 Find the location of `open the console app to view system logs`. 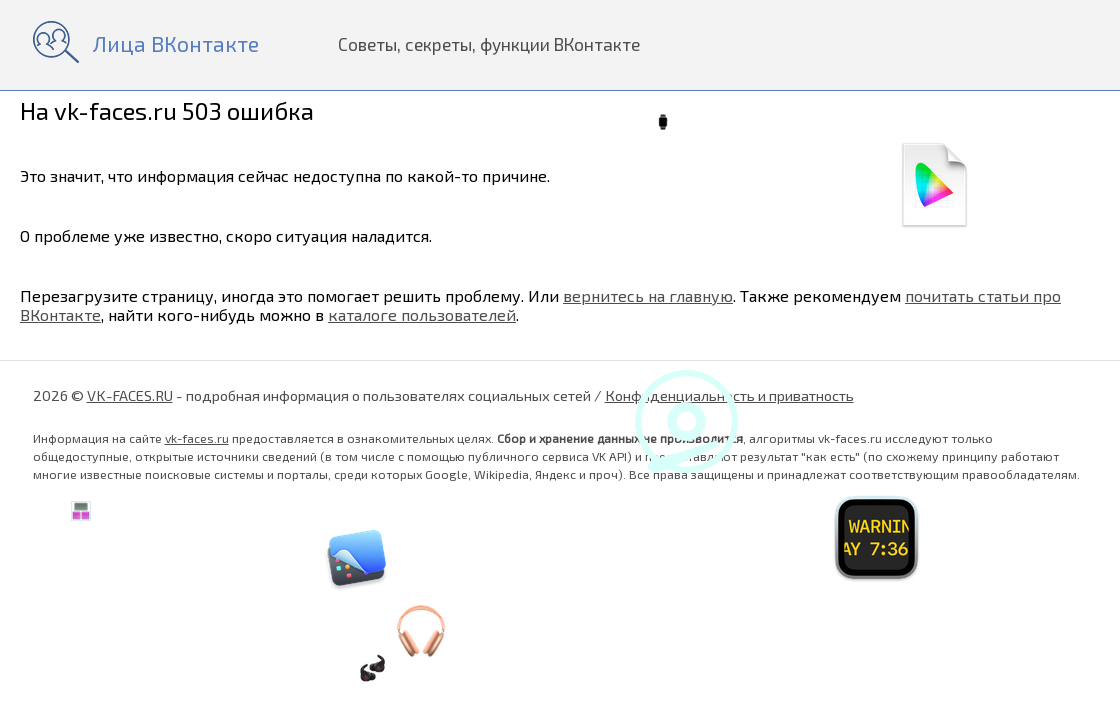

open the console app to view system logs is located at coordinates (876, 537).